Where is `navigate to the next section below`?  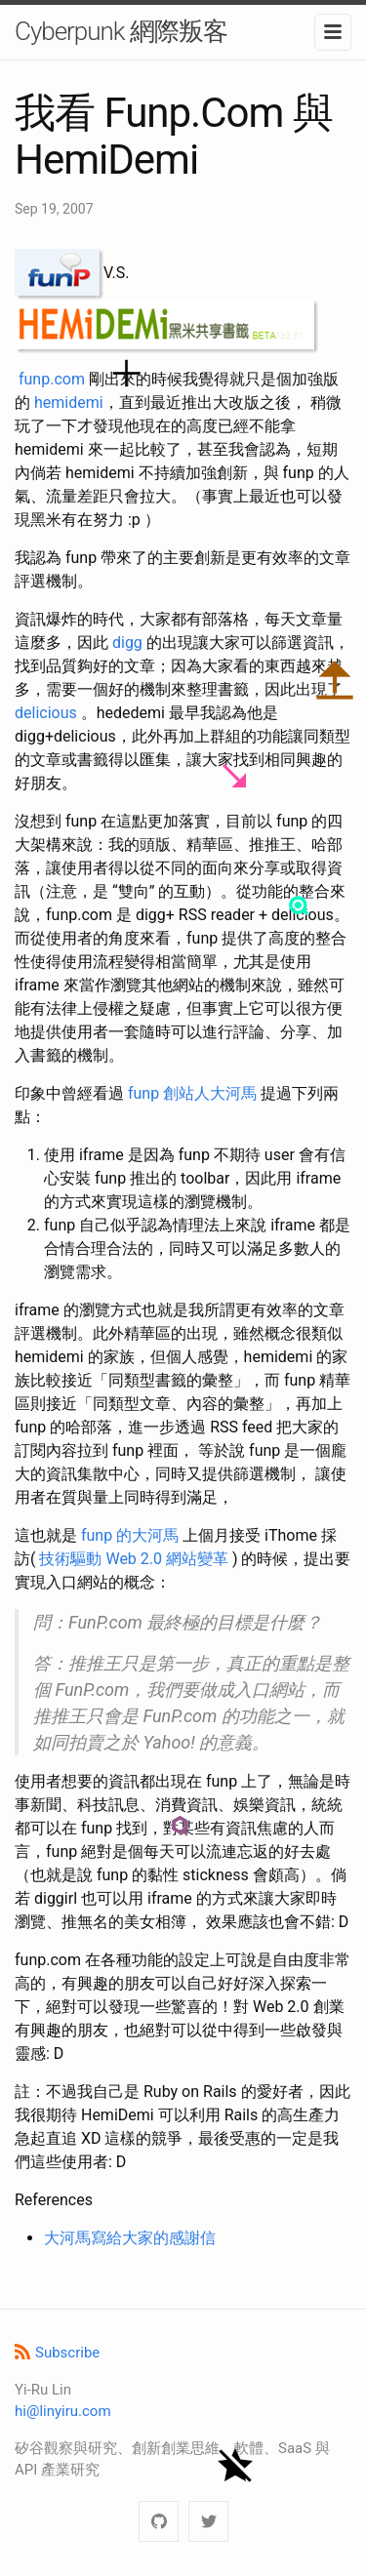
navigate to the next section below is located at coordinates (234, 776).